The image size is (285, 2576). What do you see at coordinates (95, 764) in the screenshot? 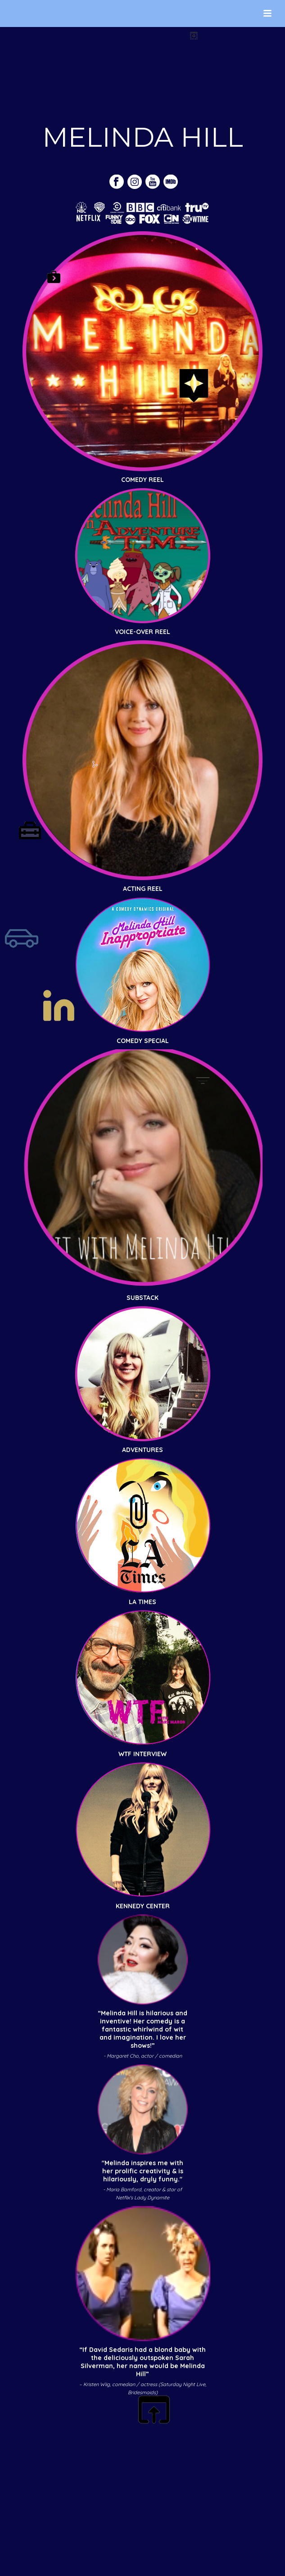
I see `merge branches in version control` at bounding box center [95, 764].